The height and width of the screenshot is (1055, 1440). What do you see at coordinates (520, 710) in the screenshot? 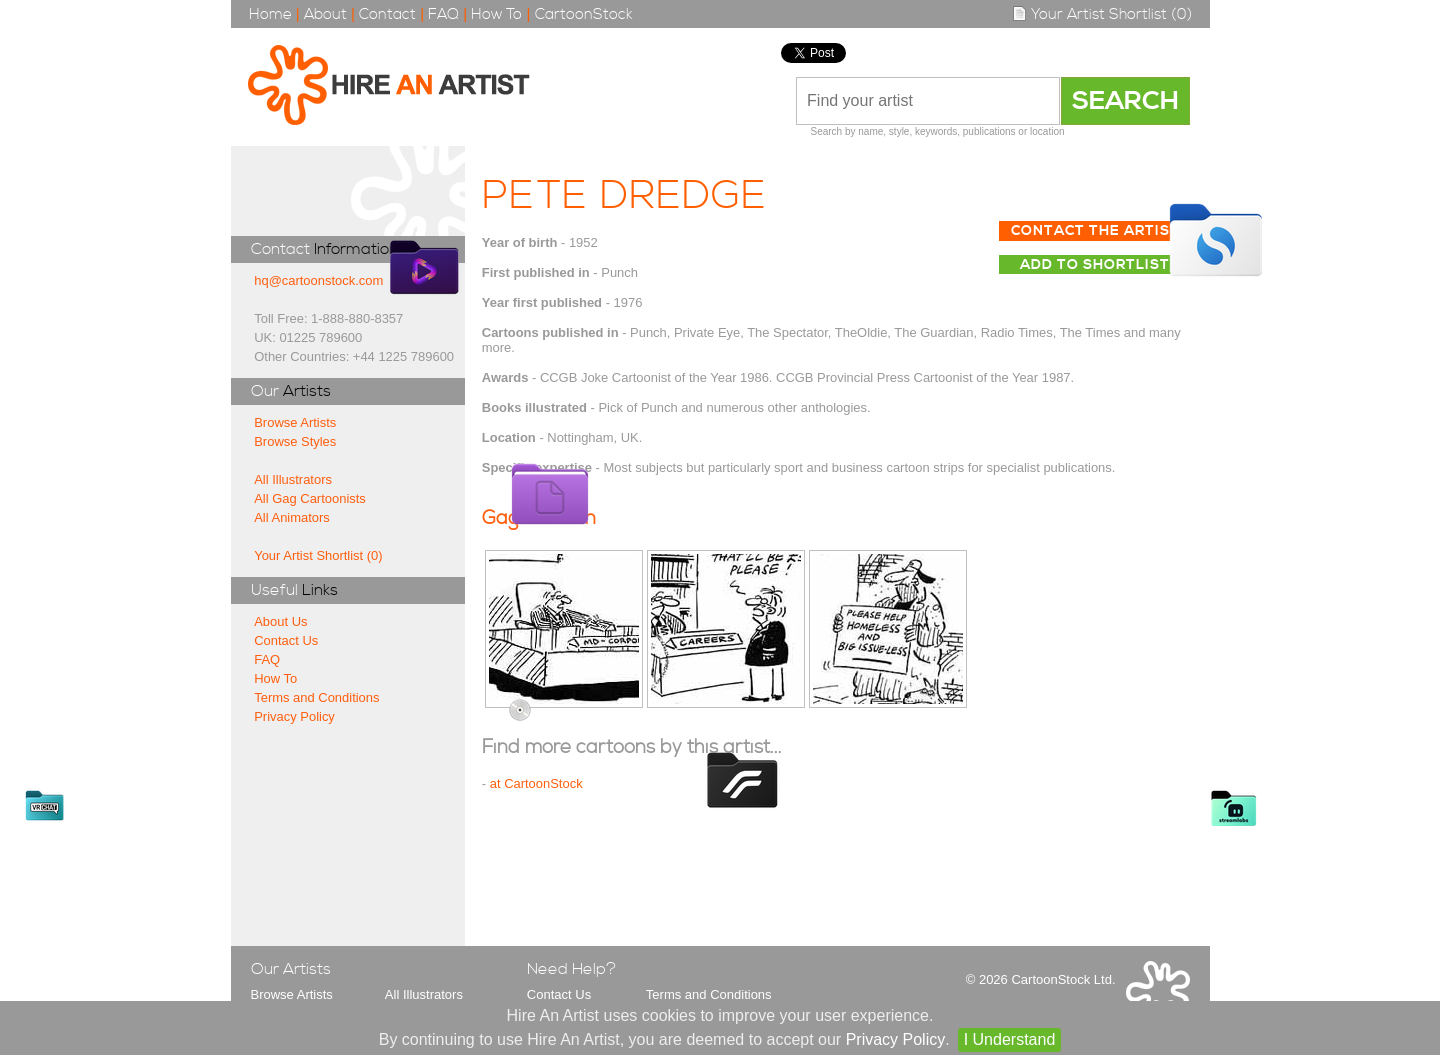
I see `indicates a blank DVD-R disc ready for burning` at bounding box center [520, 710].